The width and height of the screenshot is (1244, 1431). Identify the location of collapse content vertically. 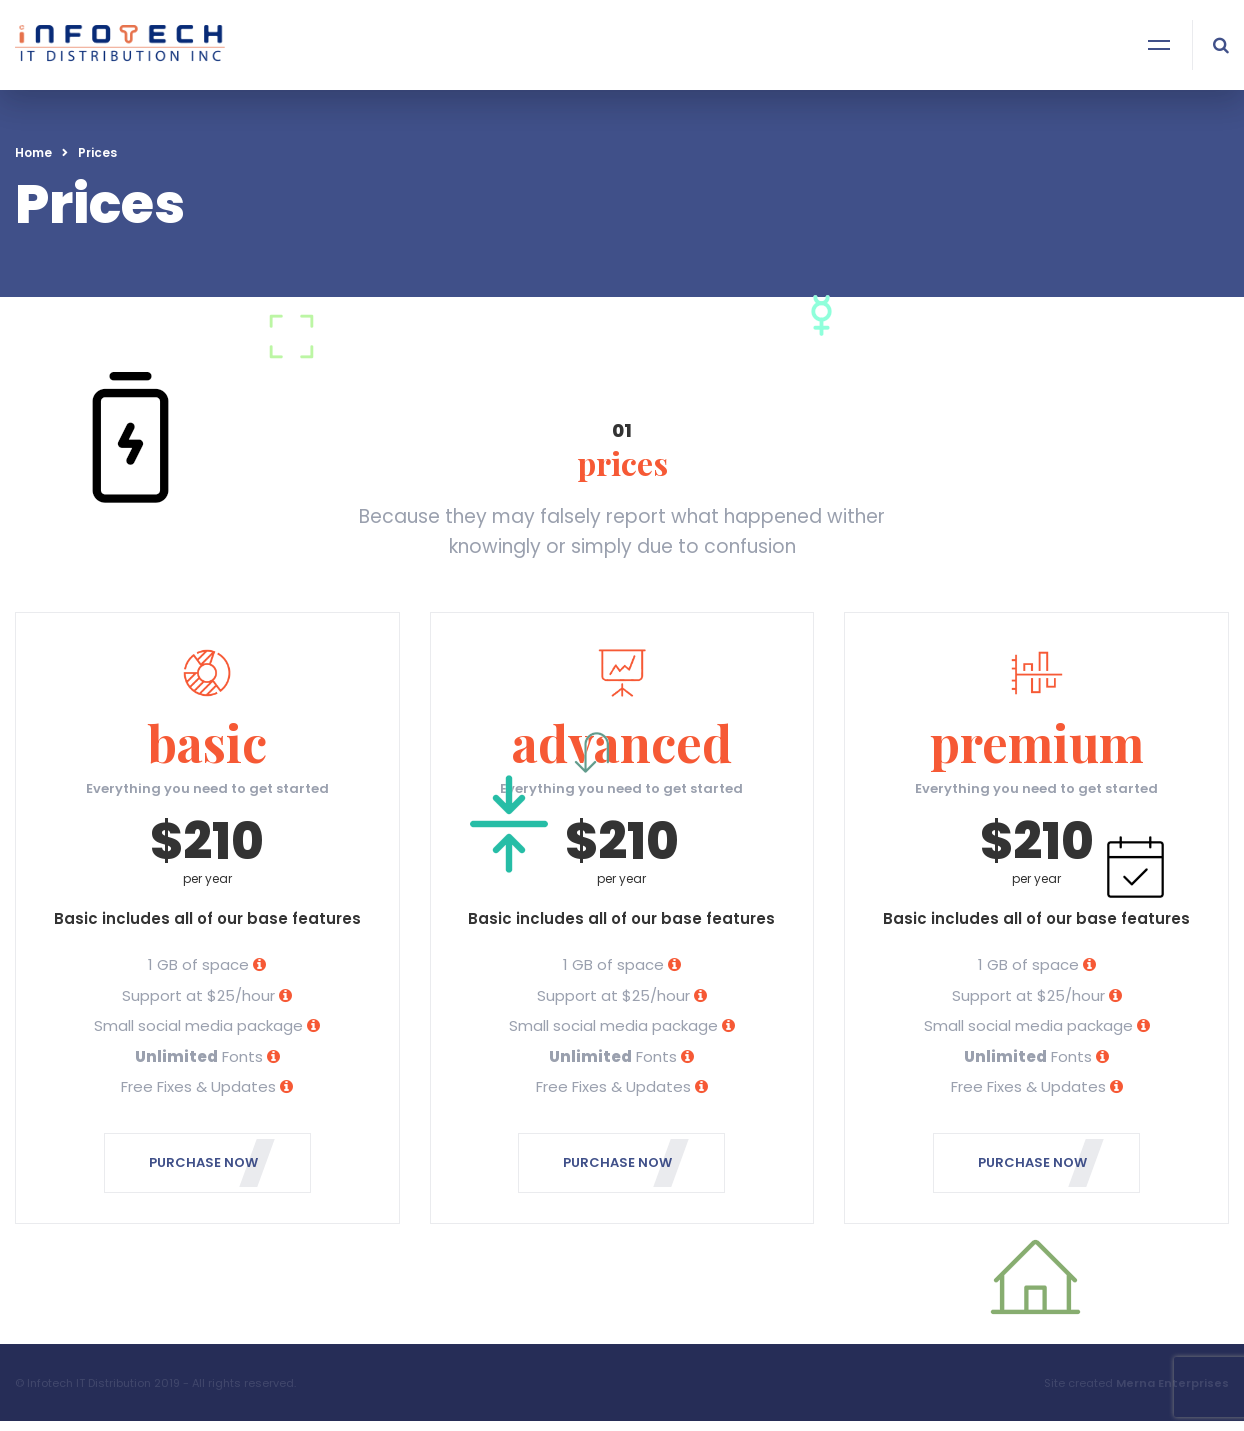
(509, 824).